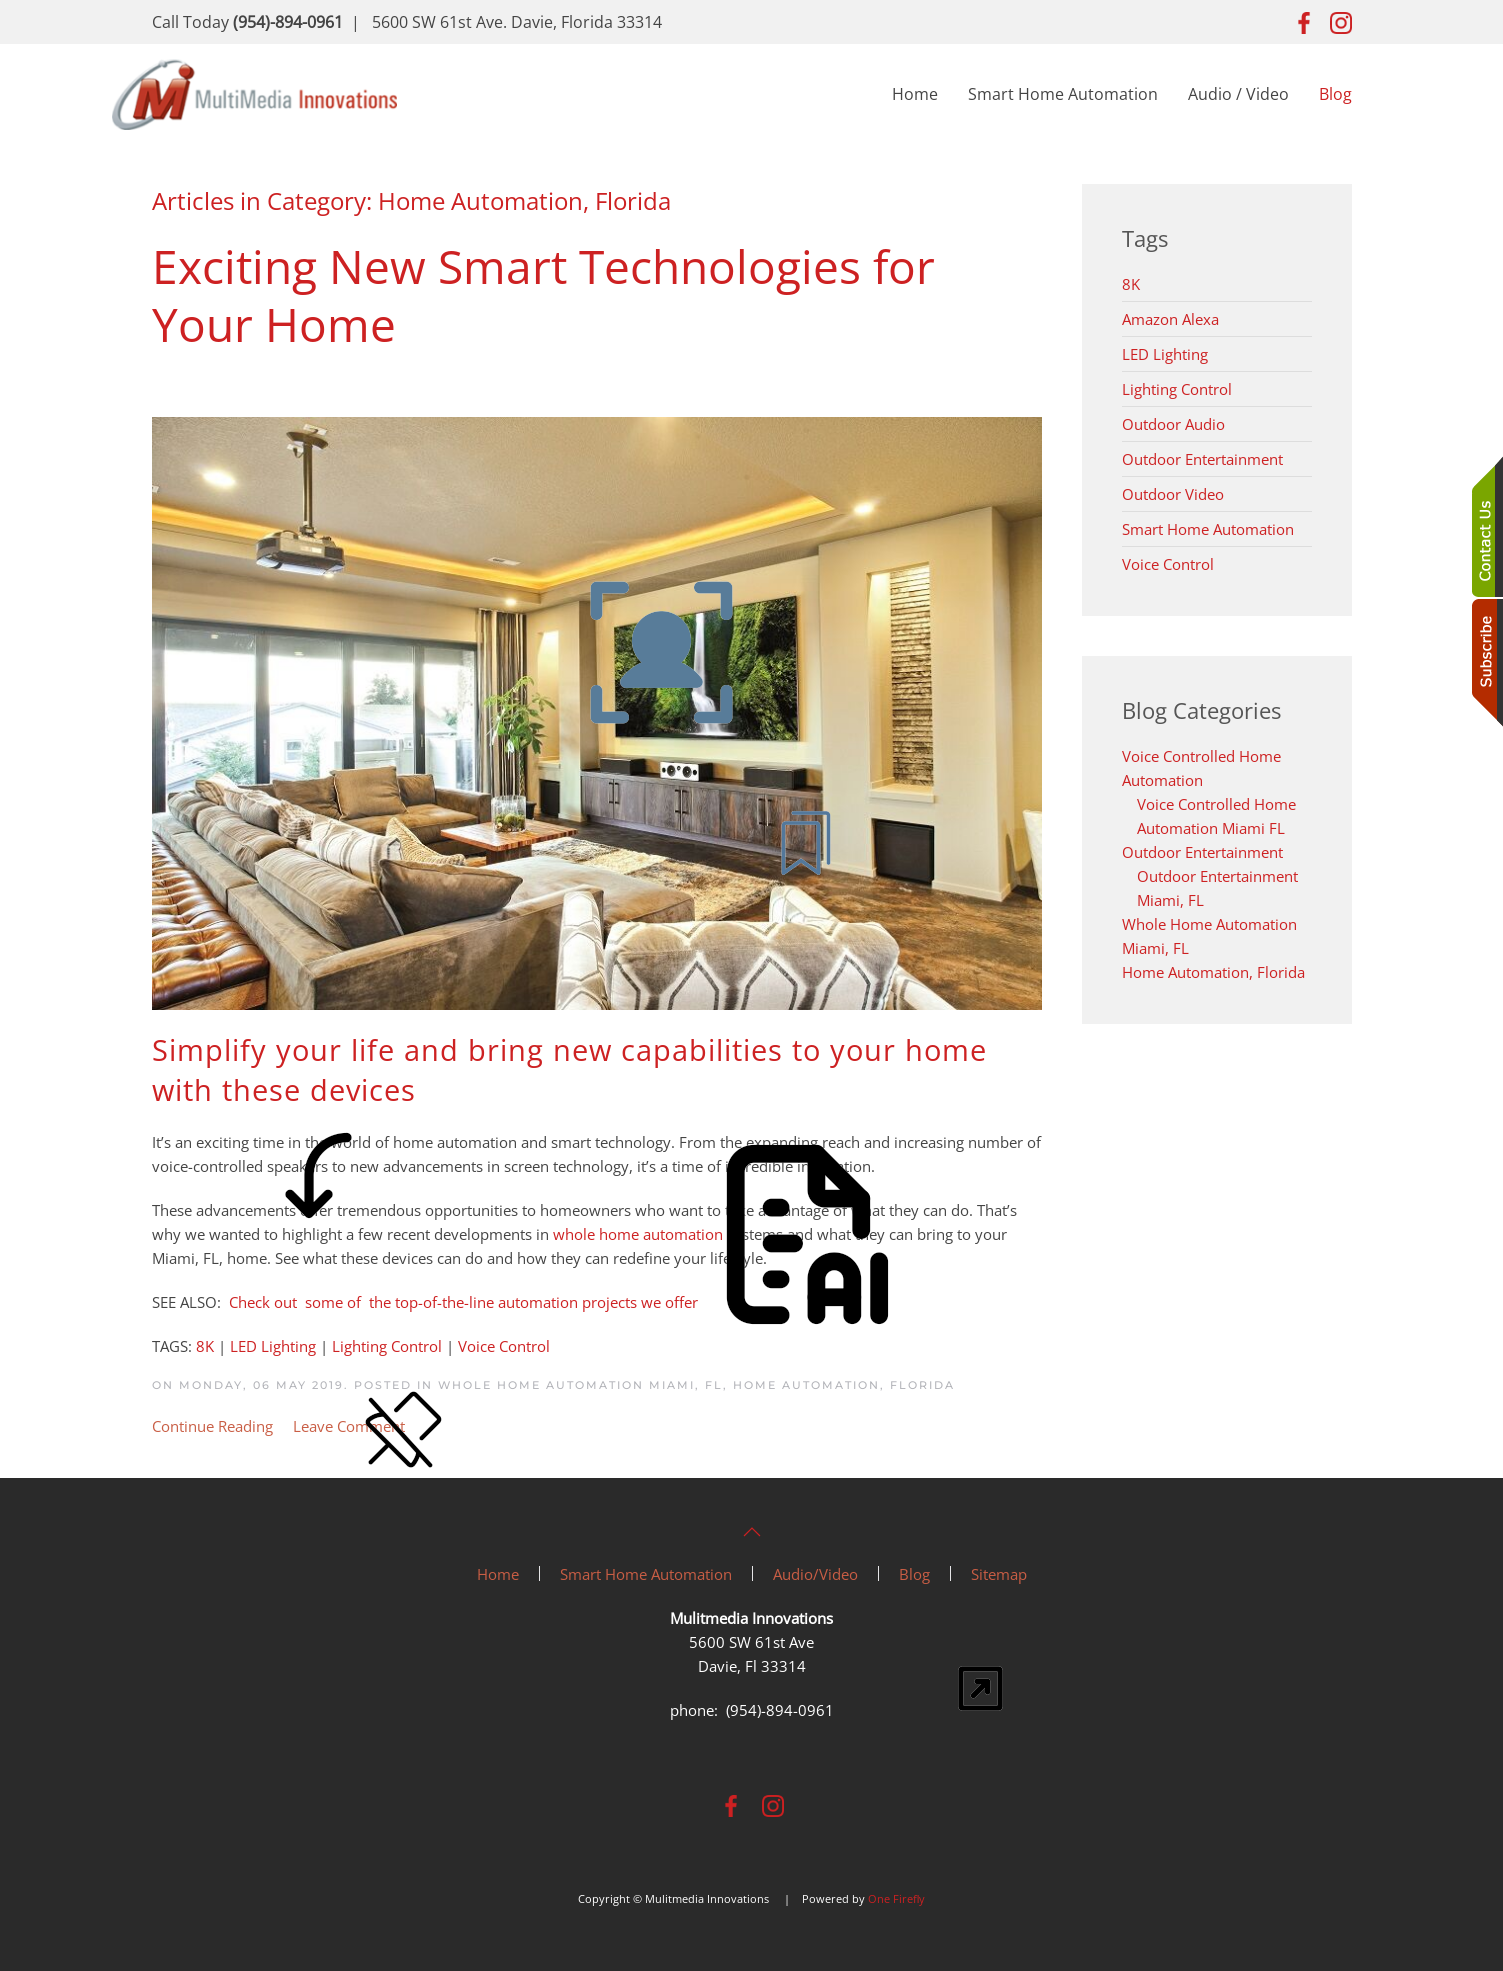 The image size is (1503, 1971). What do you see at coordinates (400, 1432) in the screenshot?
I see `unpin this item` at bounding box center [400, 1432].